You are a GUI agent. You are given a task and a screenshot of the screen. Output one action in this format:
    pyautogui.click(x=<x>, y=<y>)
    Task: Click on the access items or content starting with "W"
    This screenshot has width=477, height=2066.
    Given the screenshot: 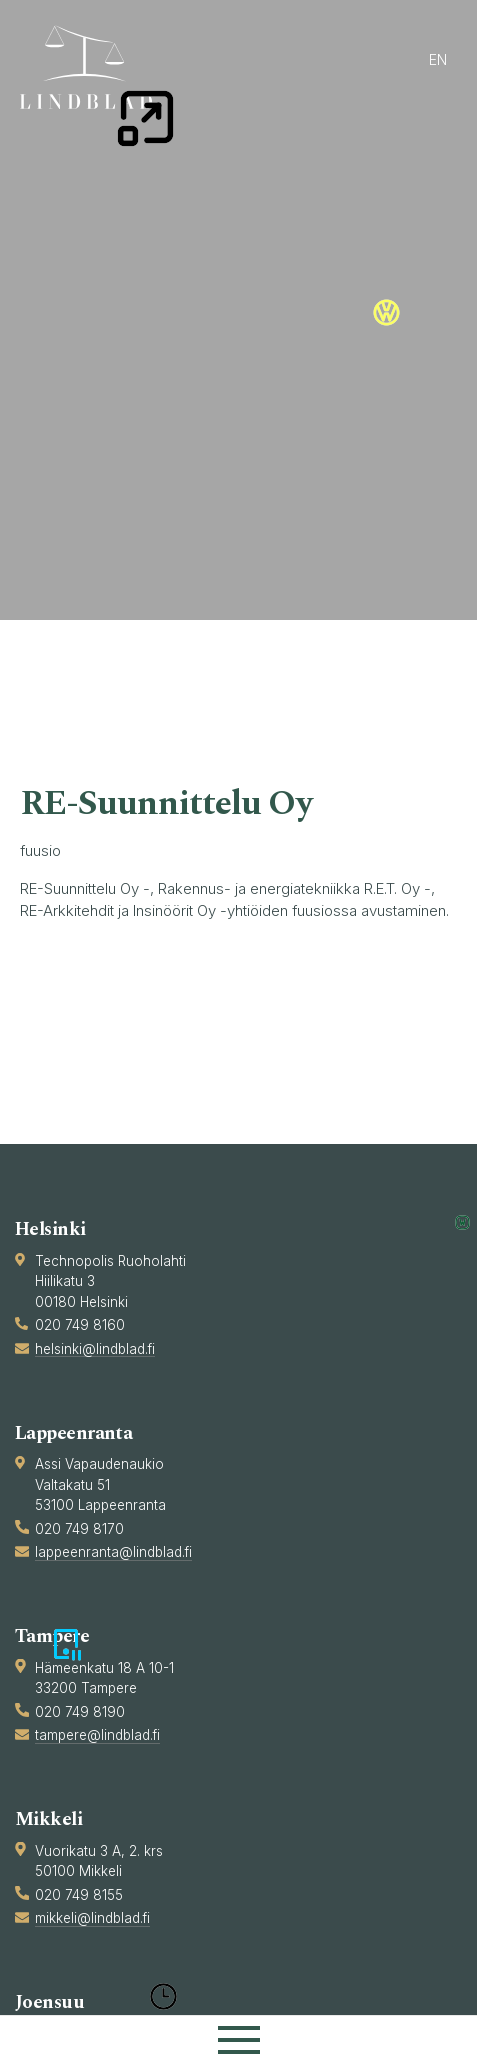 What is the action you would take?
    pyautogui.click(x=462, y=1222)
    